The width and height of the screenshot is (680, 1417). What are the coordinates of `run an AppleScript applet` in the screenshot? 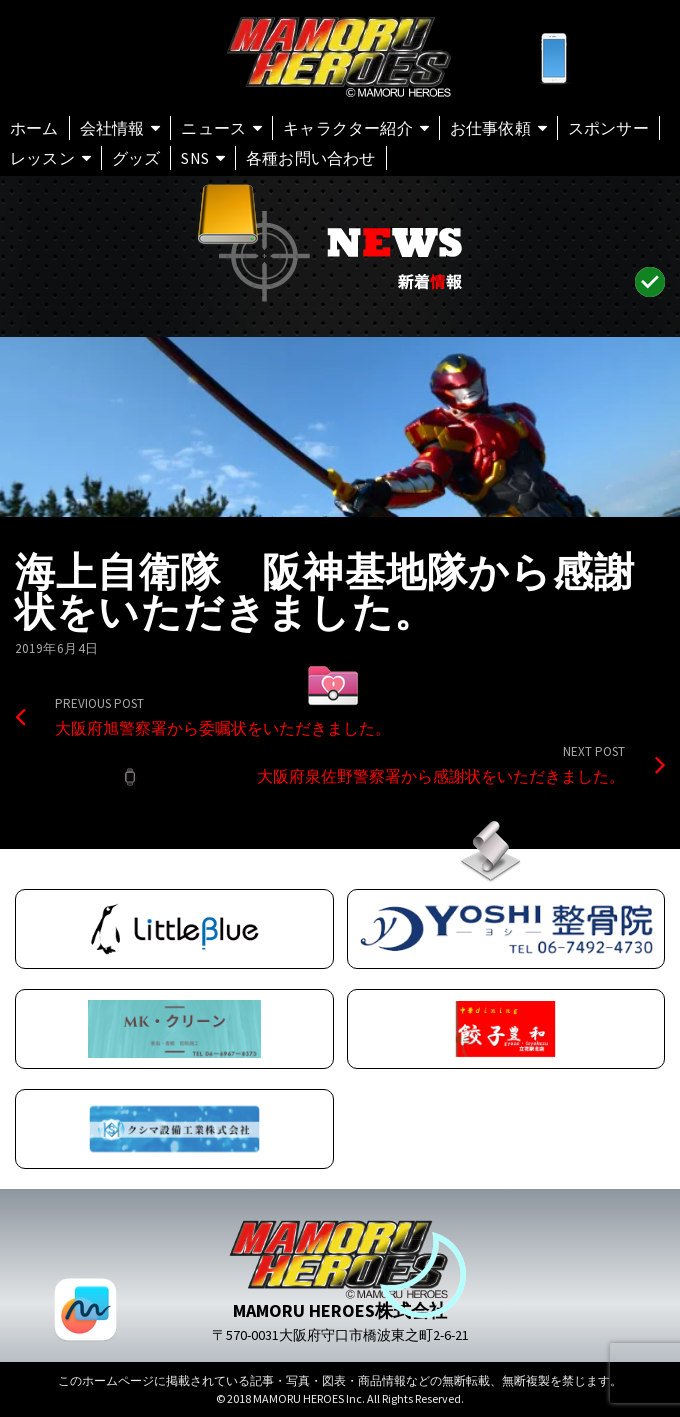 It's located at (490, 850).